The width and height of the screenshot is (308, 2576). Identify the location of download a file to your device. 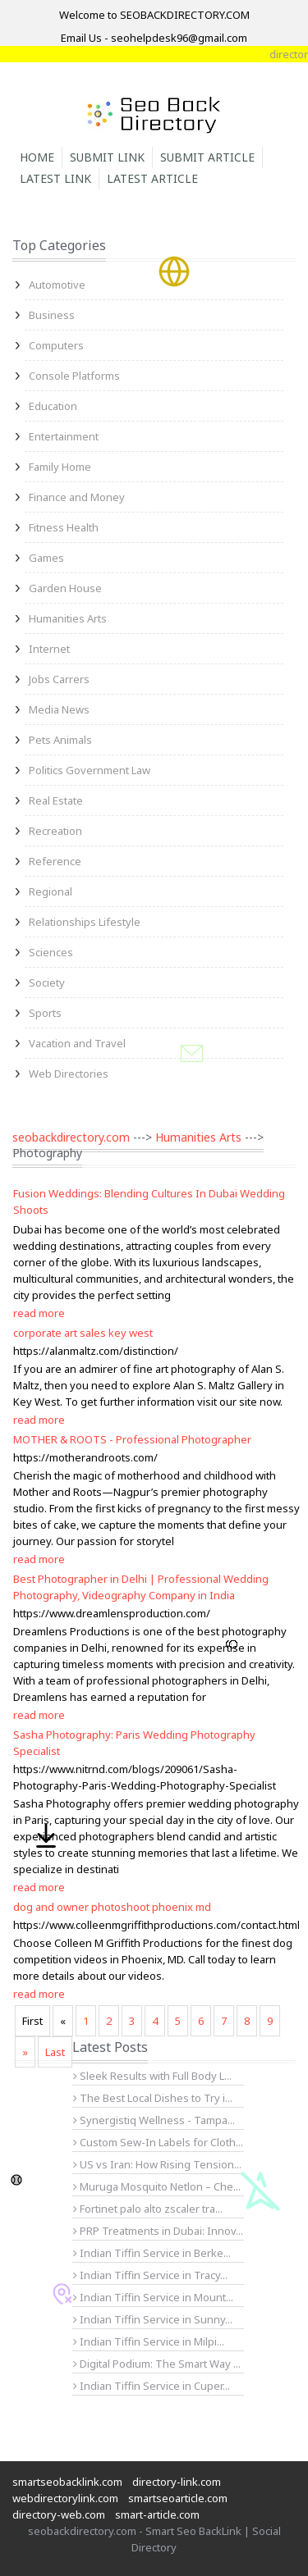
(46, 1835).